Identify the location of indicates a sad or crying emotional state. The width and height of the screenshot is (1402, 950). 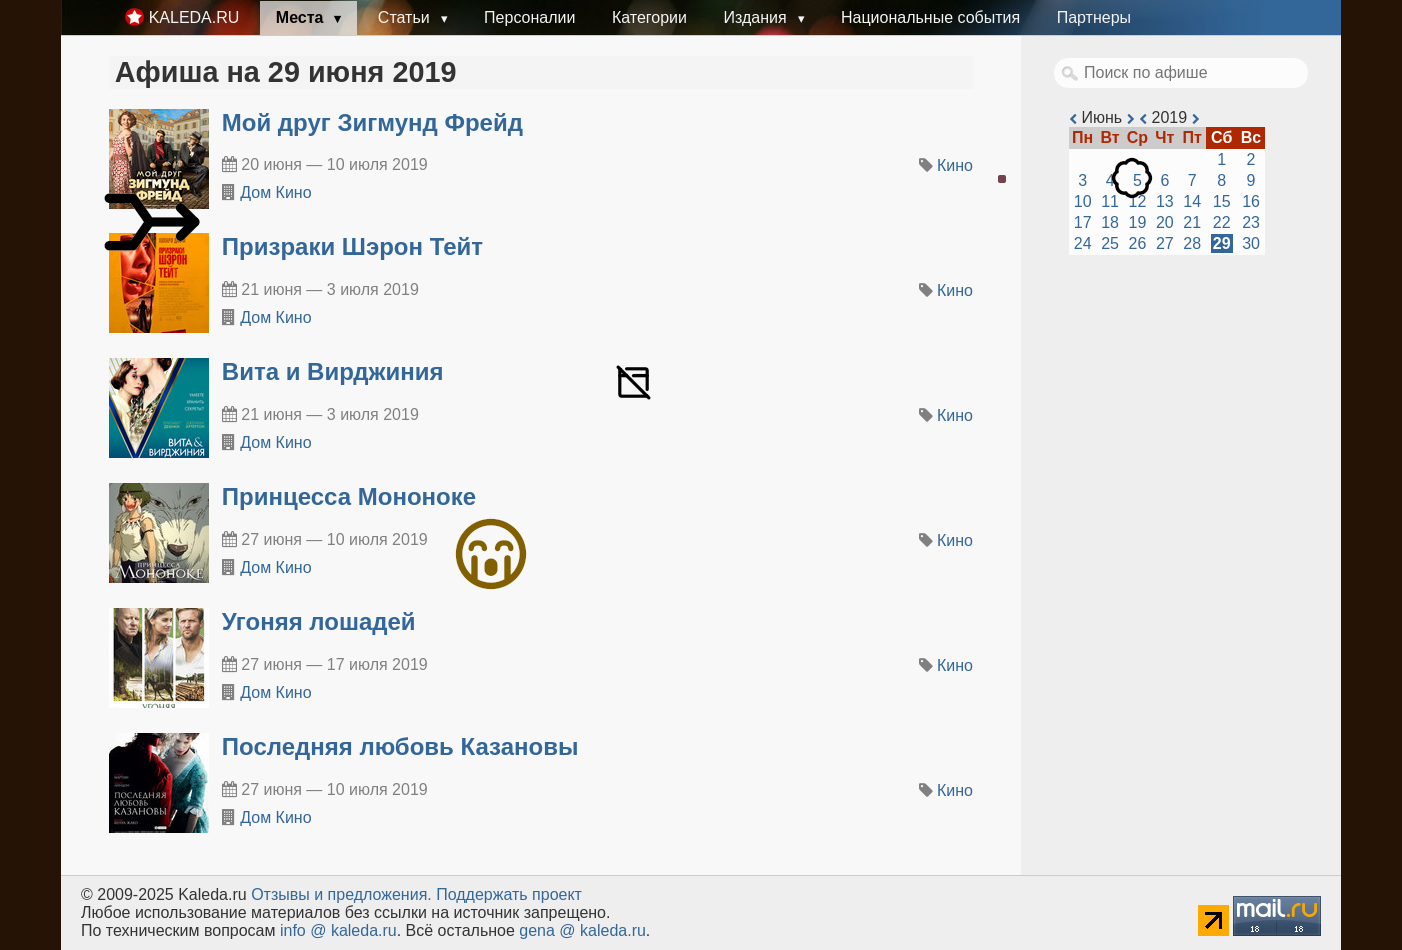
(491, 554).